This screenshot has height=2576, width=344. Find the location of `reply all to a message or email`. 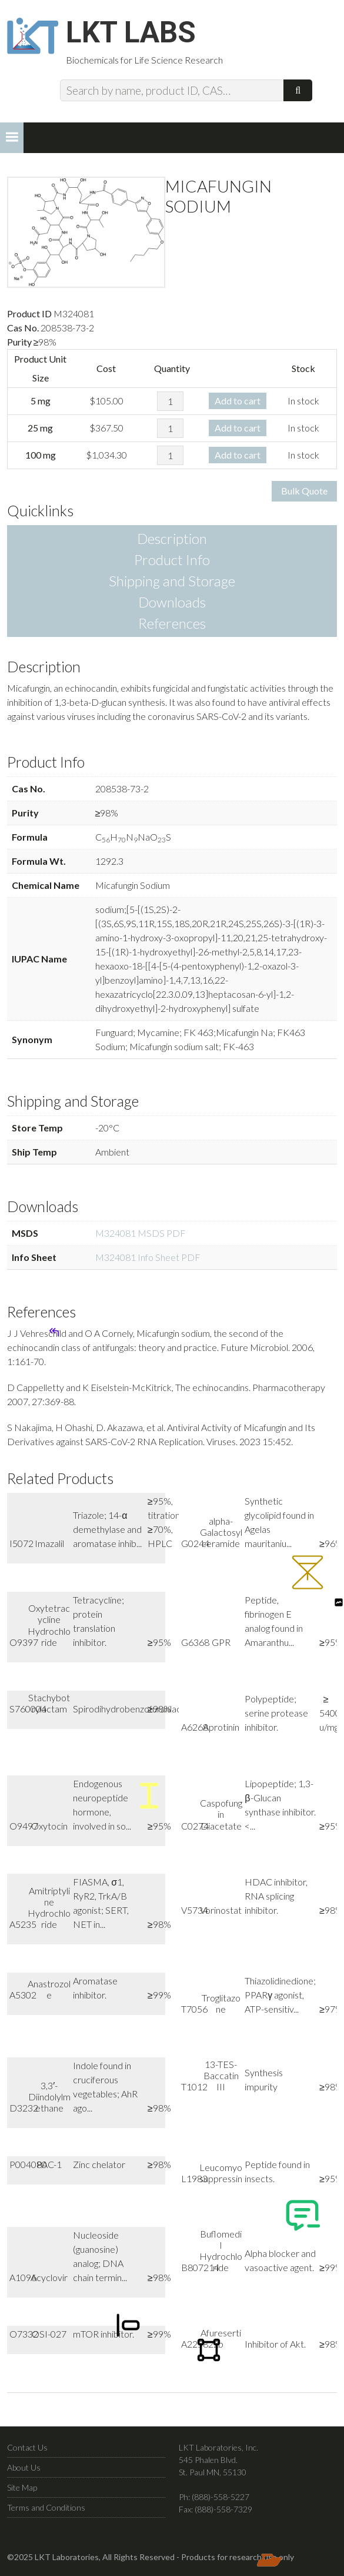

reply all to a message or email is located at coordinates (54, 1332).